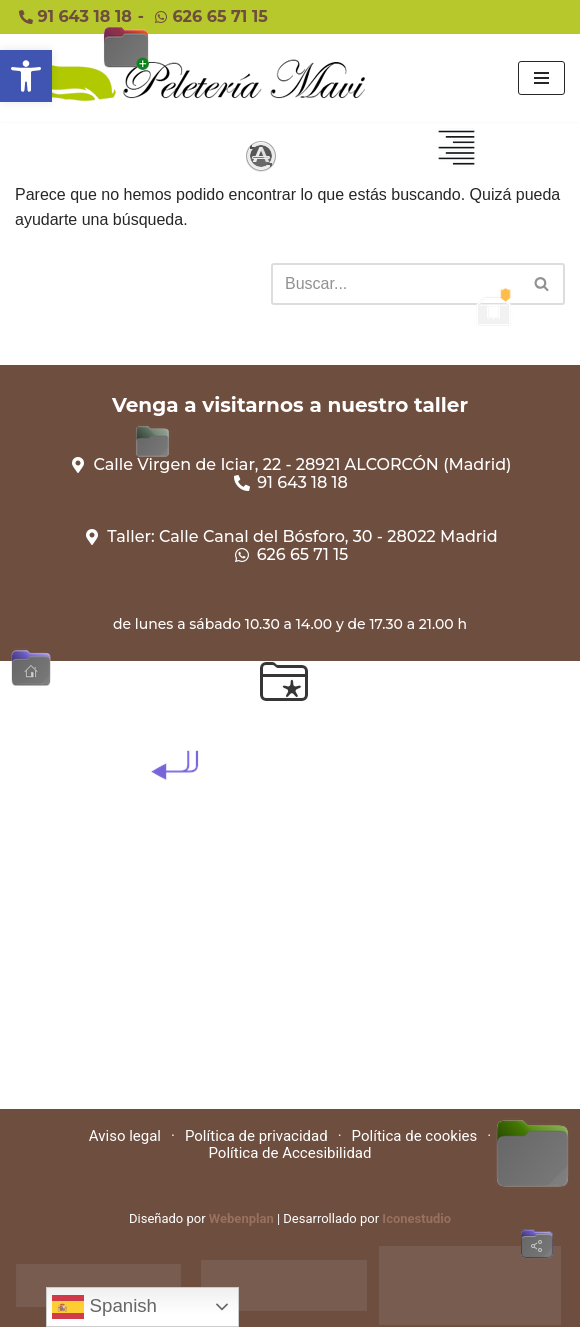  Describe the element at coordinates (532, 1153) in the screenshot. I see `open folder to view contents` at that location.